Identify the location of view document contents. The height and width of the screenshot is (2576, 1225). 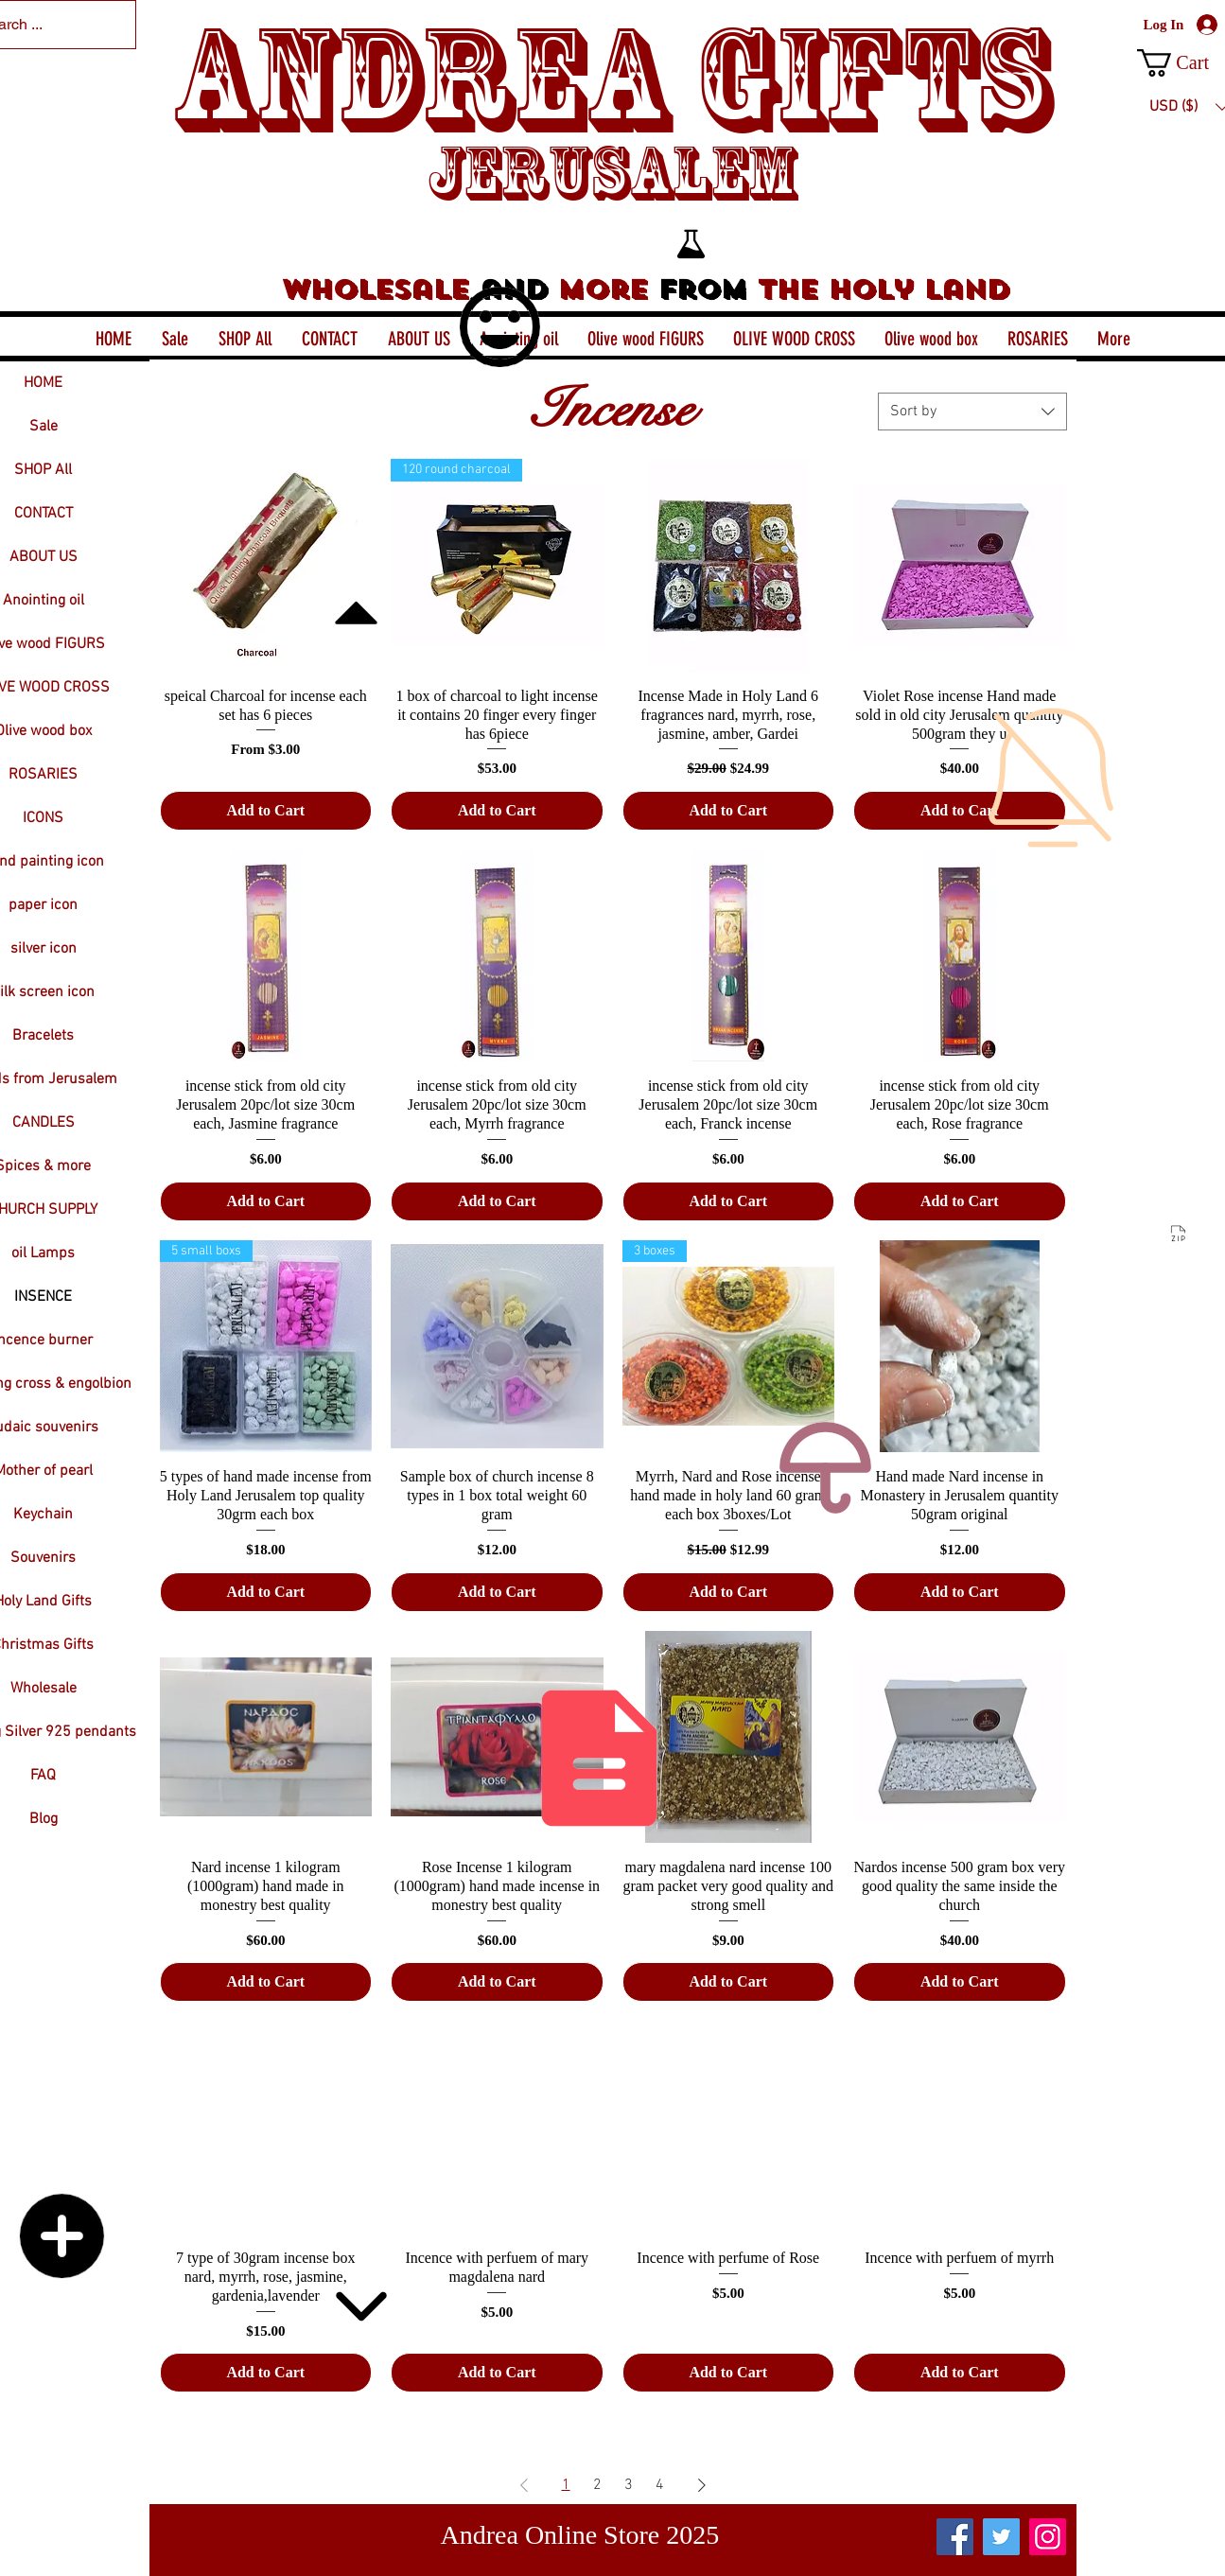
(599, 1758).